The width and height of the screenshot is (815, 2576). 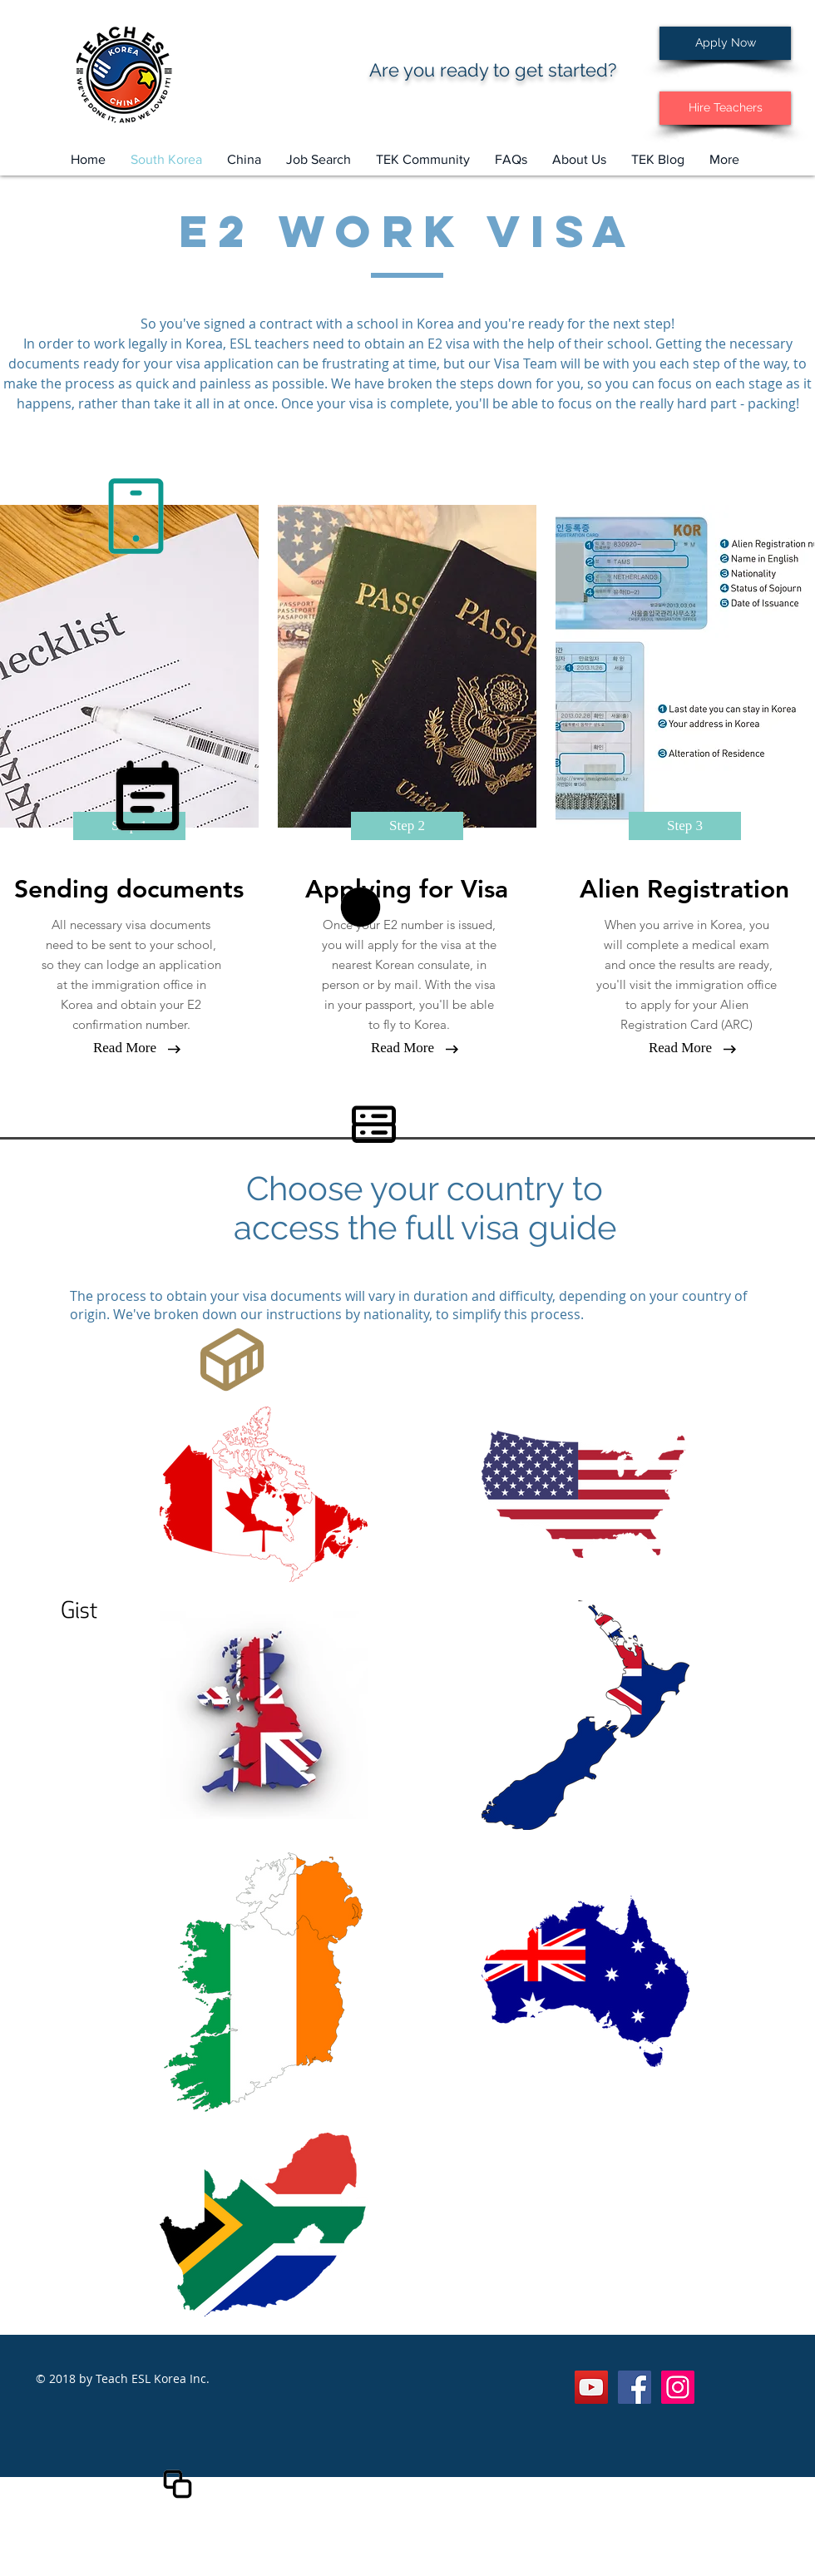 What do you see at coordinates (80, 1609) in the screenshot?
I see `navigate to GitHub Gist service` at bounding box center [80, 1609].